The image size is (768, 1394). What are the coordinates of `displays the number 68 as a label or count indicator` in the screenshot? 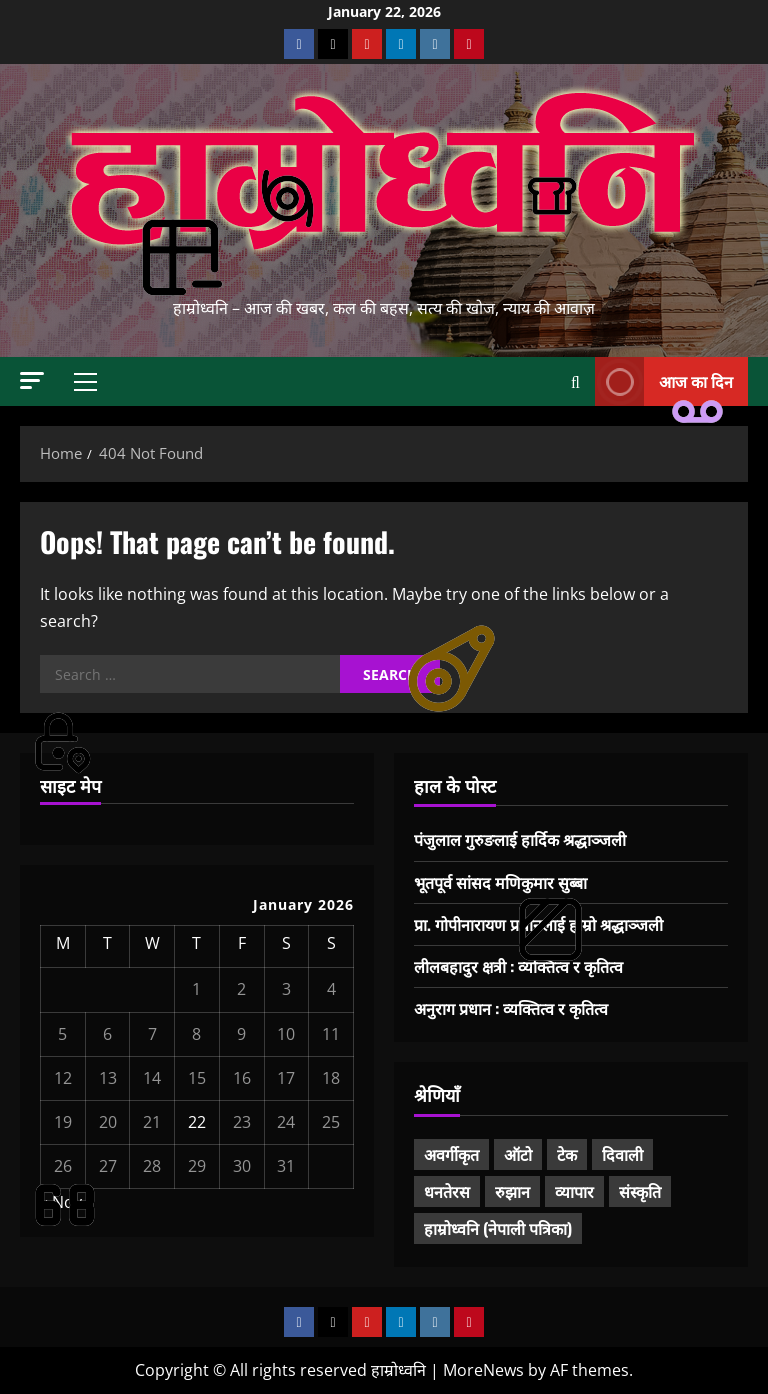 It's located at (65, 1205).